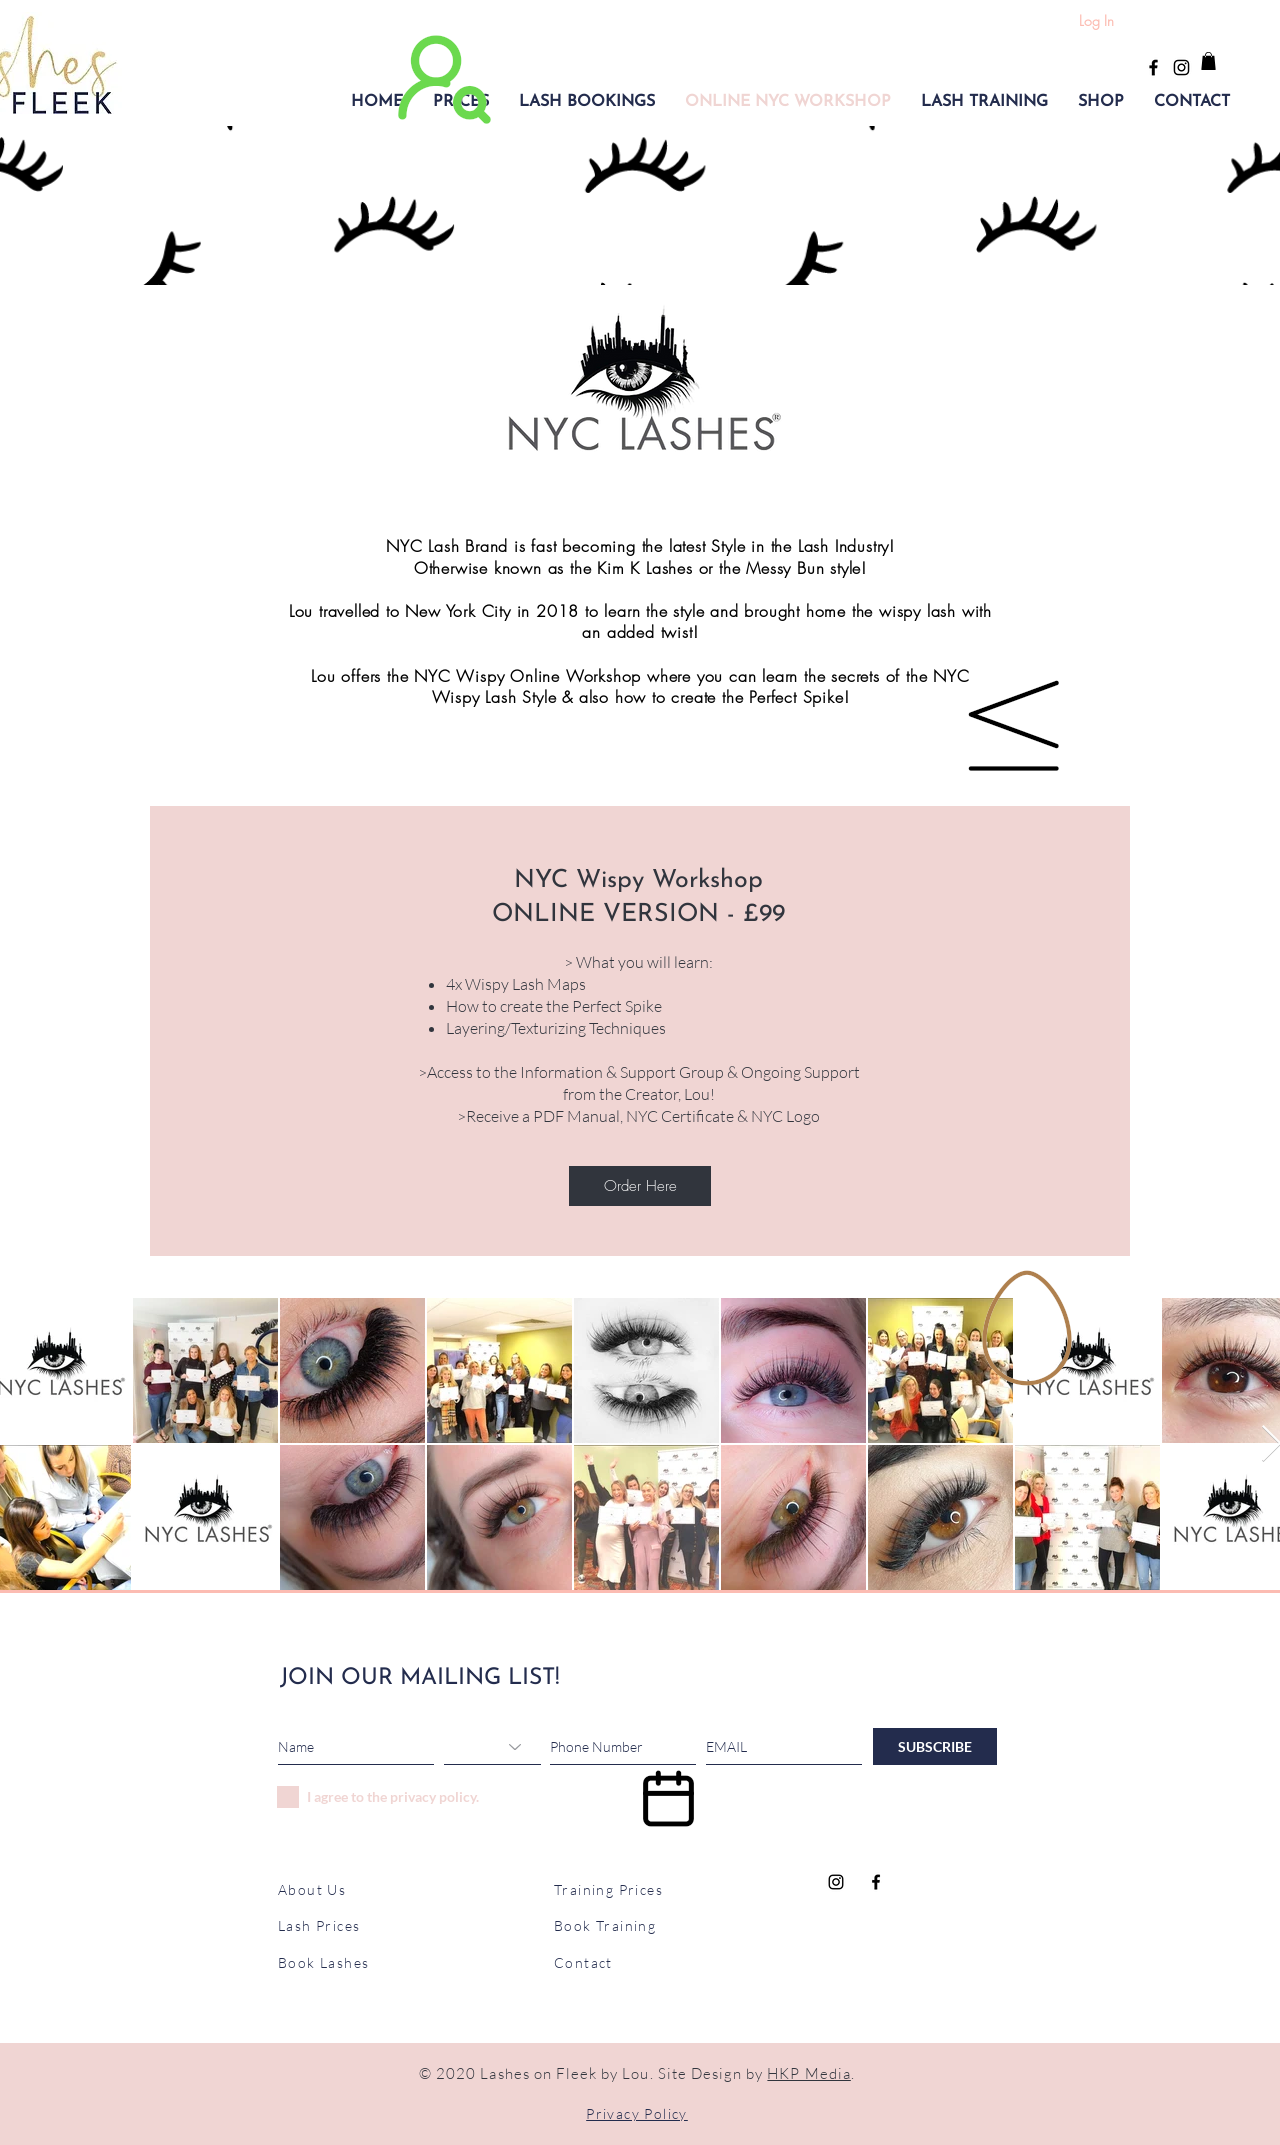 The width and height of the screenshot is (1280, 2145). Describe the element at coordinates (668, 1798) in the screenshot. I see `view or open calendar` at that location.